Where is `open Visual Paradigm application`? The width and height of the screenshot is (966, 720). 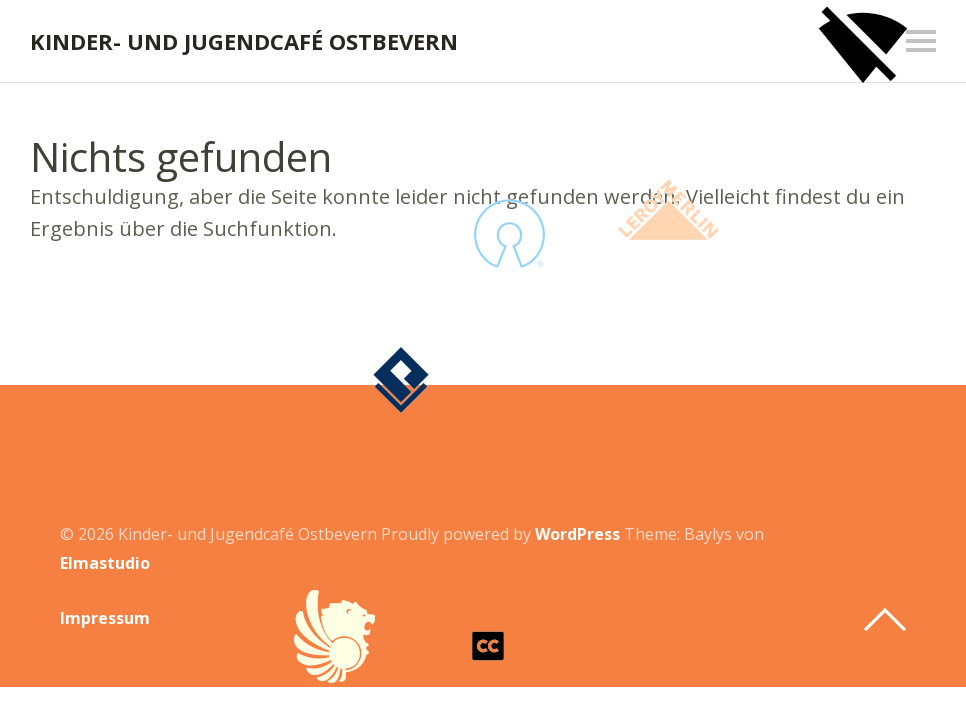
open Visual Paradigm application is located at coordinates (401, 380).